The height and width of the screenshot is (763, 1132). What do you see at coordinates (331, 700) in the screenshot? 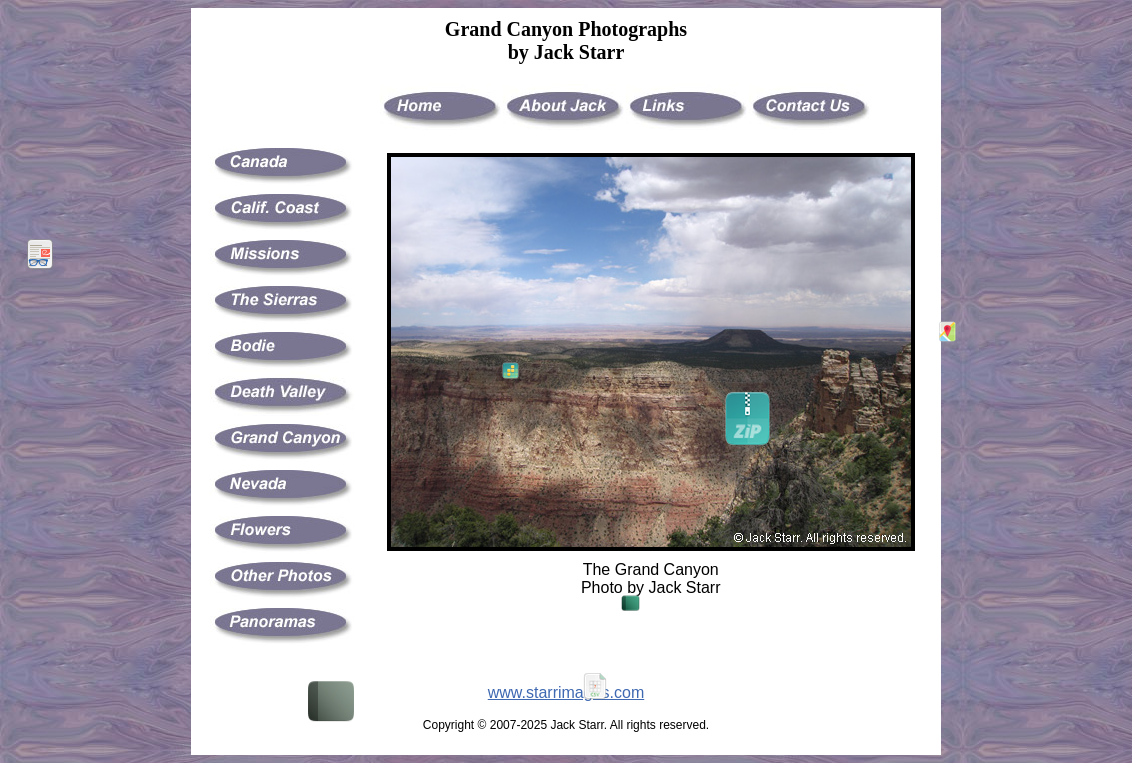
I see `access your desktop folder` at bounding box center [331, 700].